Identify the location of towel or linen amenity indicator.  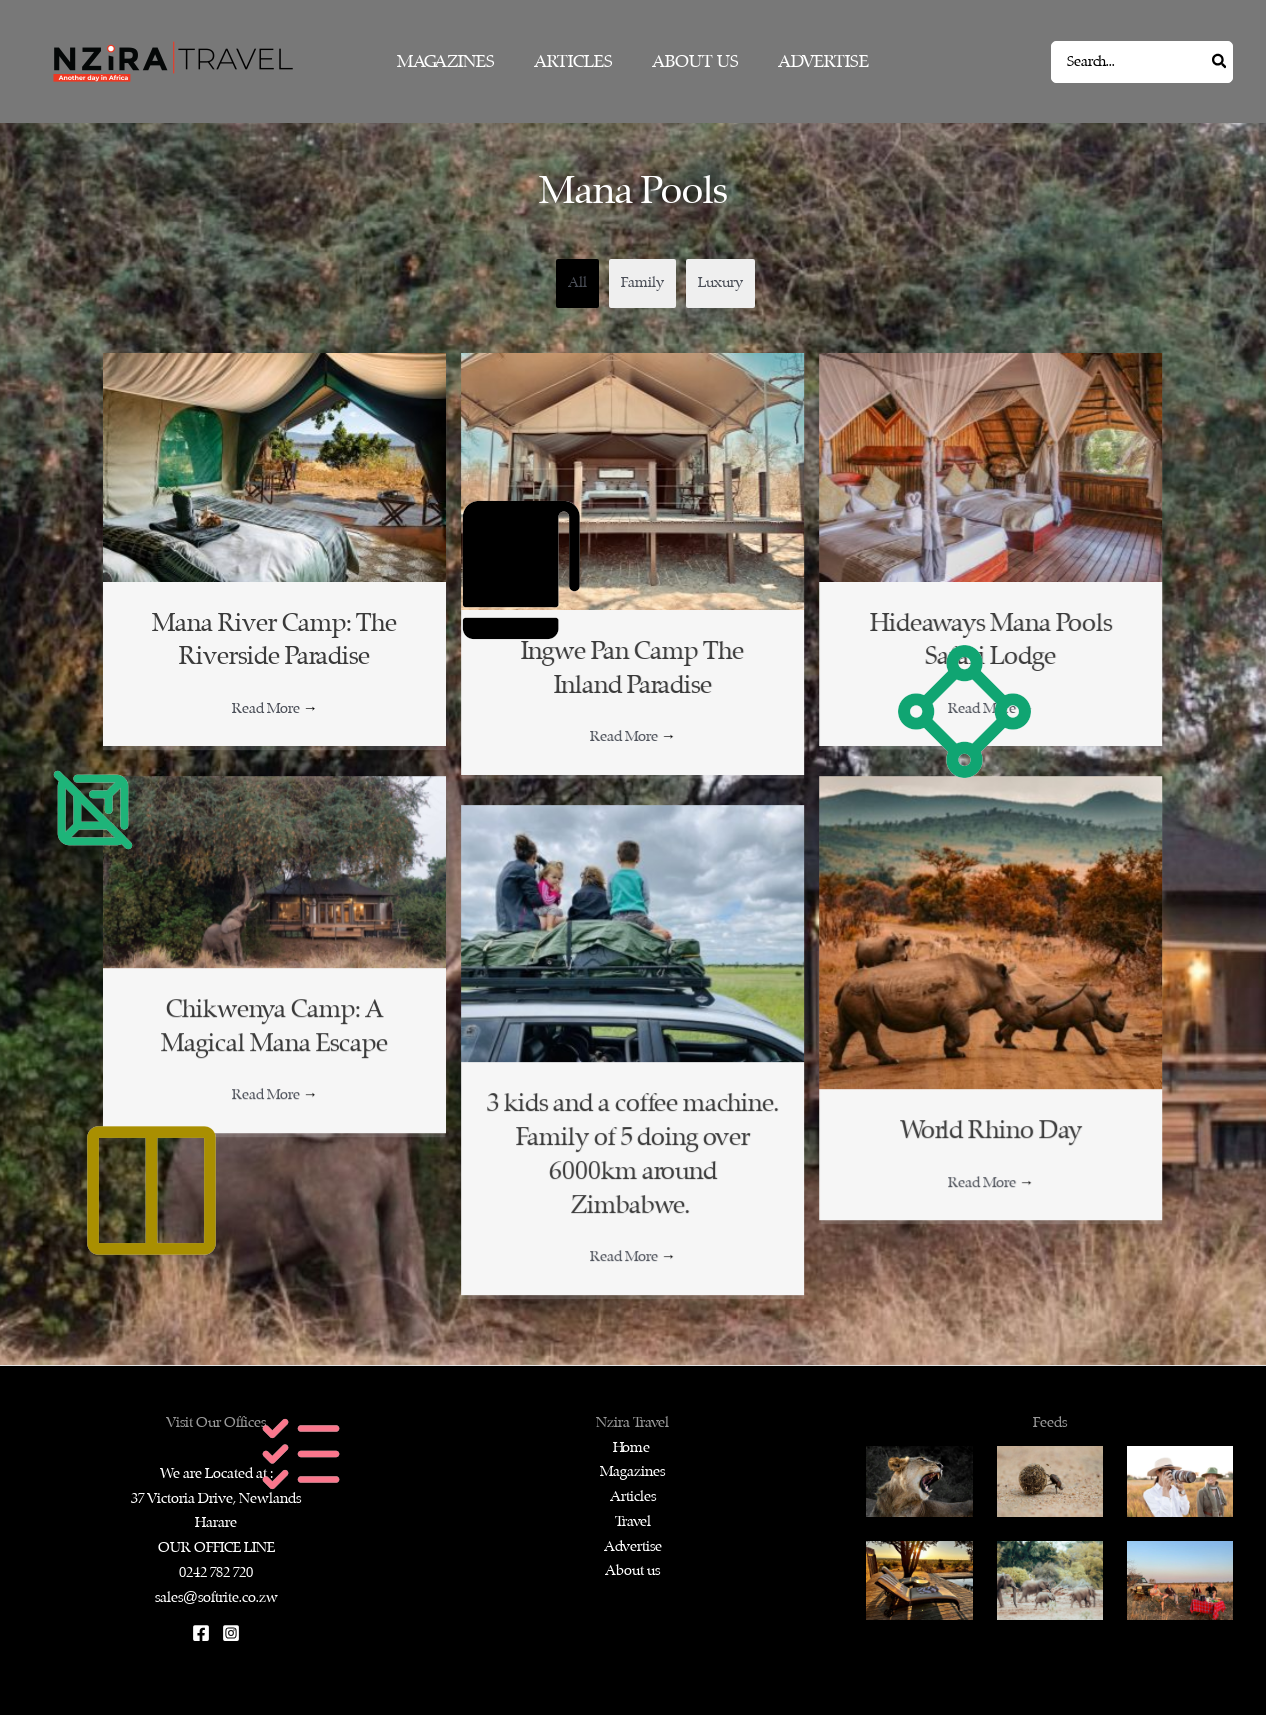
(516, 570).